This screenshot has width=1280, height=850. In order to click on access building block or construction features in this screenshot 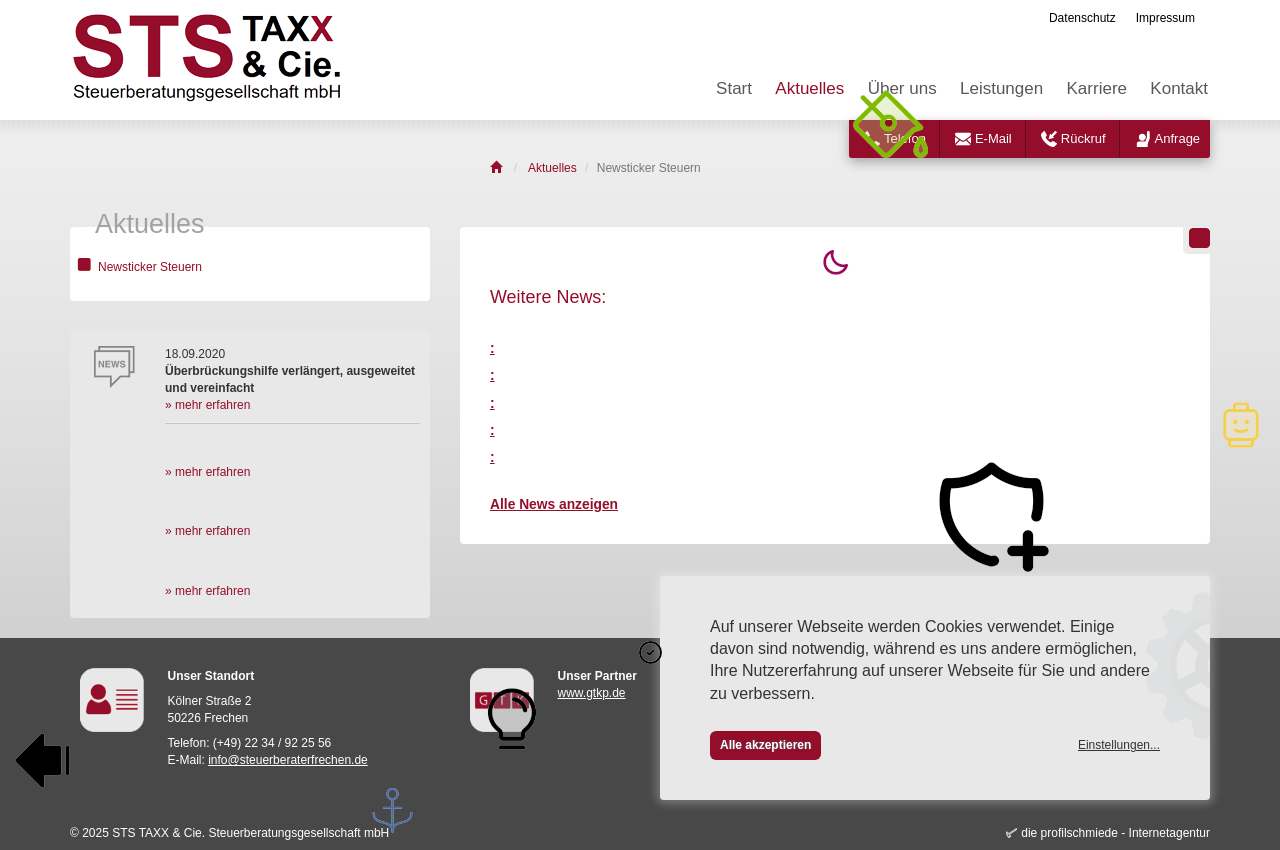, I will do `click(1241, 425)`.